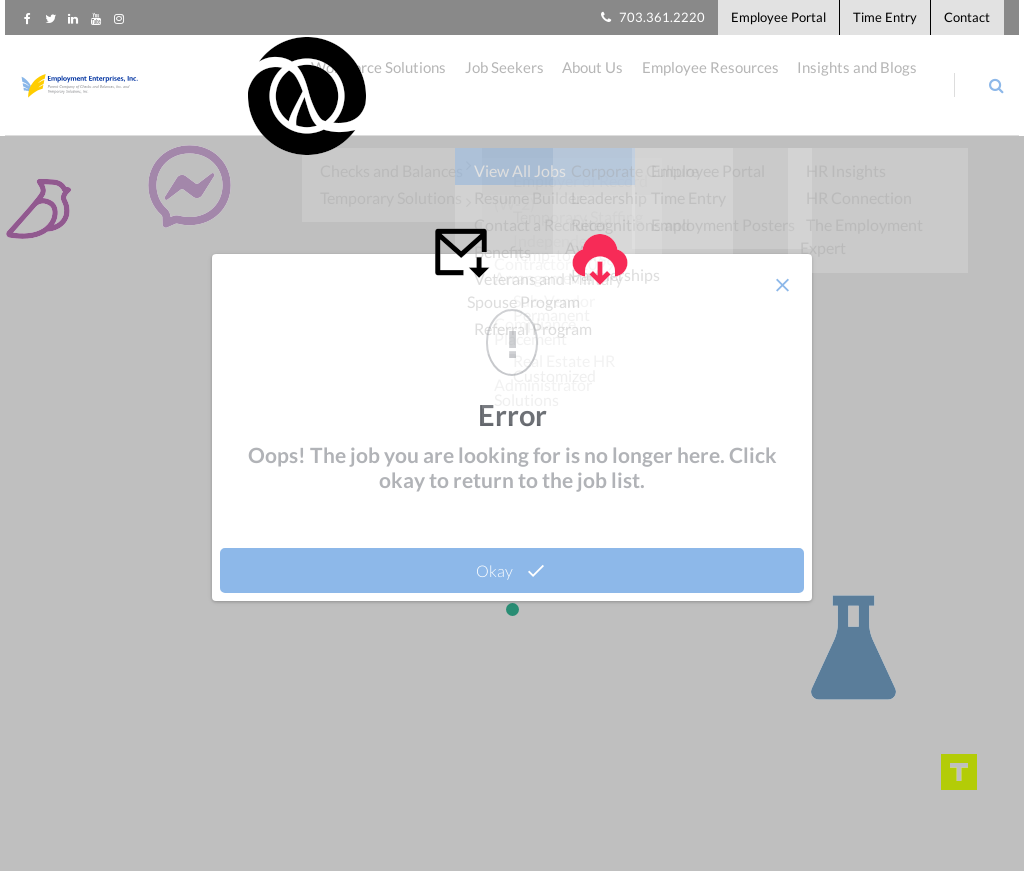  What do you see at coordinates (853, 647) in the screenshot?
I see `access laboratory or science features` at bounding box center [853, 647].